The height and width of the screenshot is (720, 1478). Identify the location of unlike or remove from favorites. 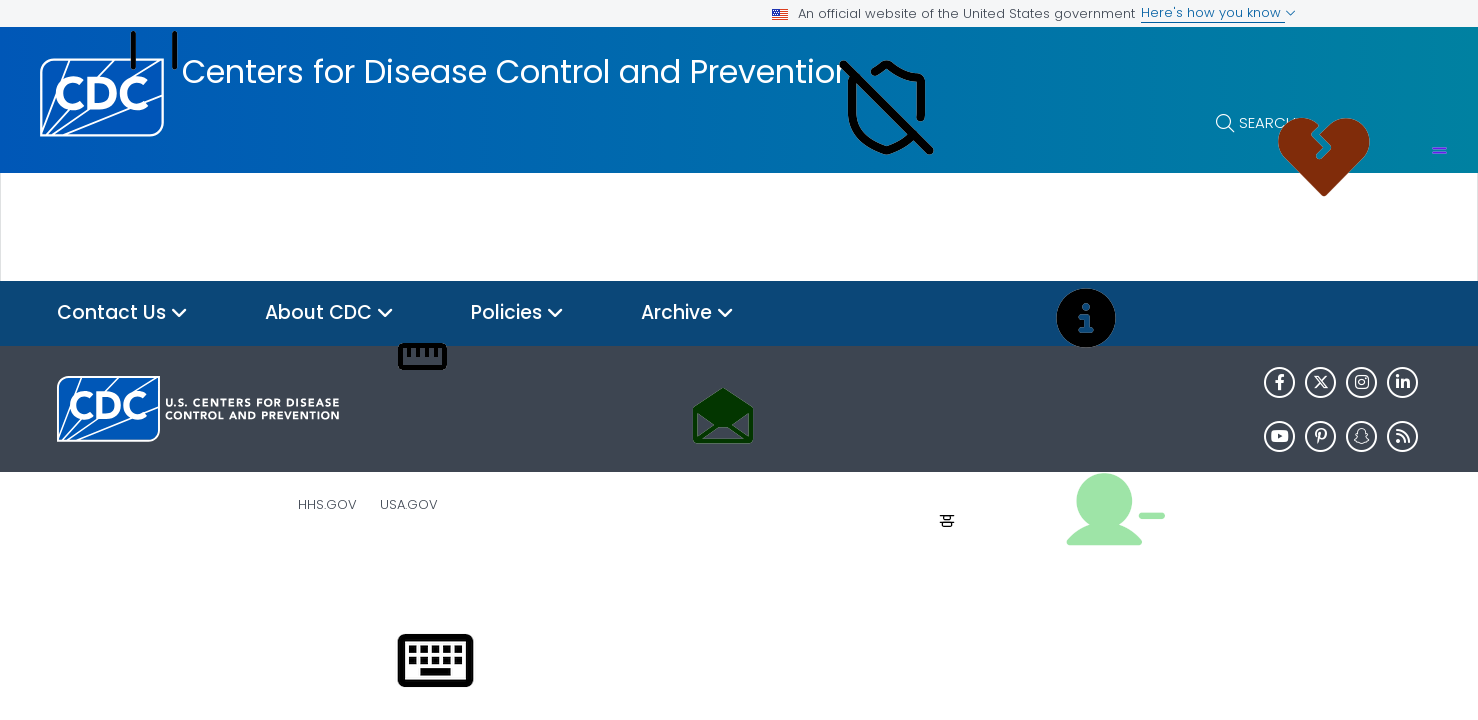
(1324, 154).